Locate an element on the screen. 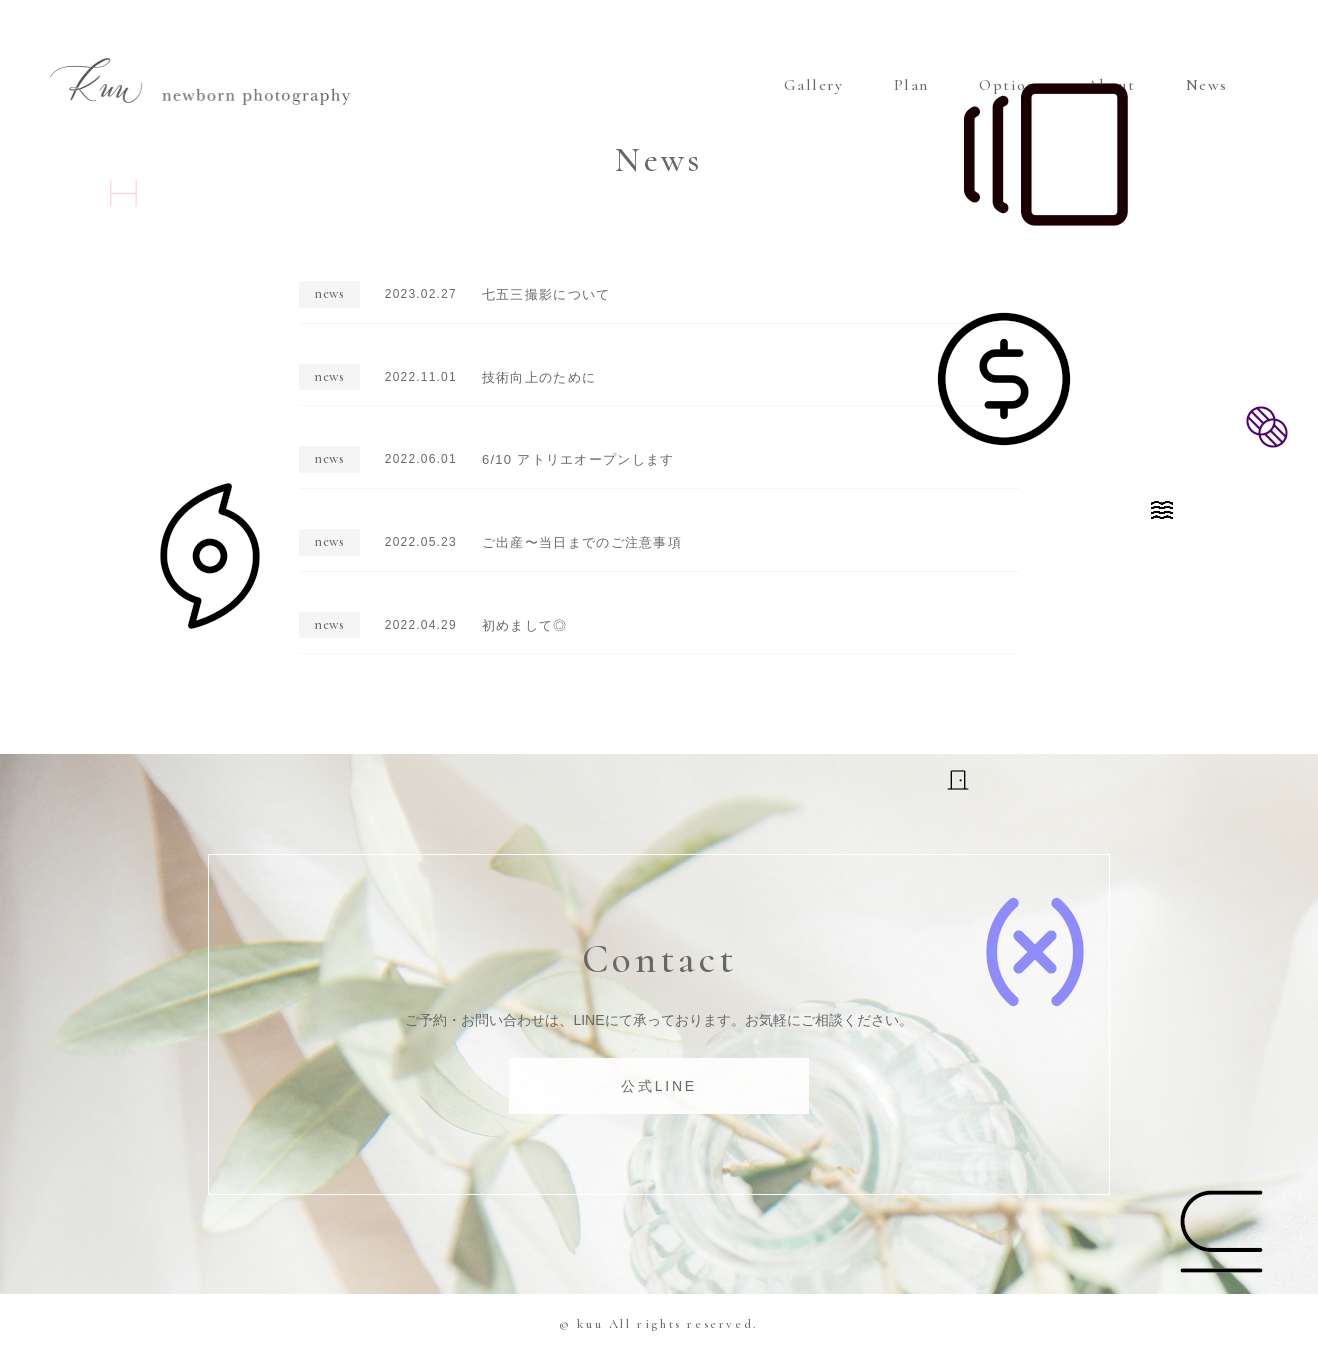 The height and width of the screenshot is (1355, 1318). format text as a heading is located at coordinates (123, 193).